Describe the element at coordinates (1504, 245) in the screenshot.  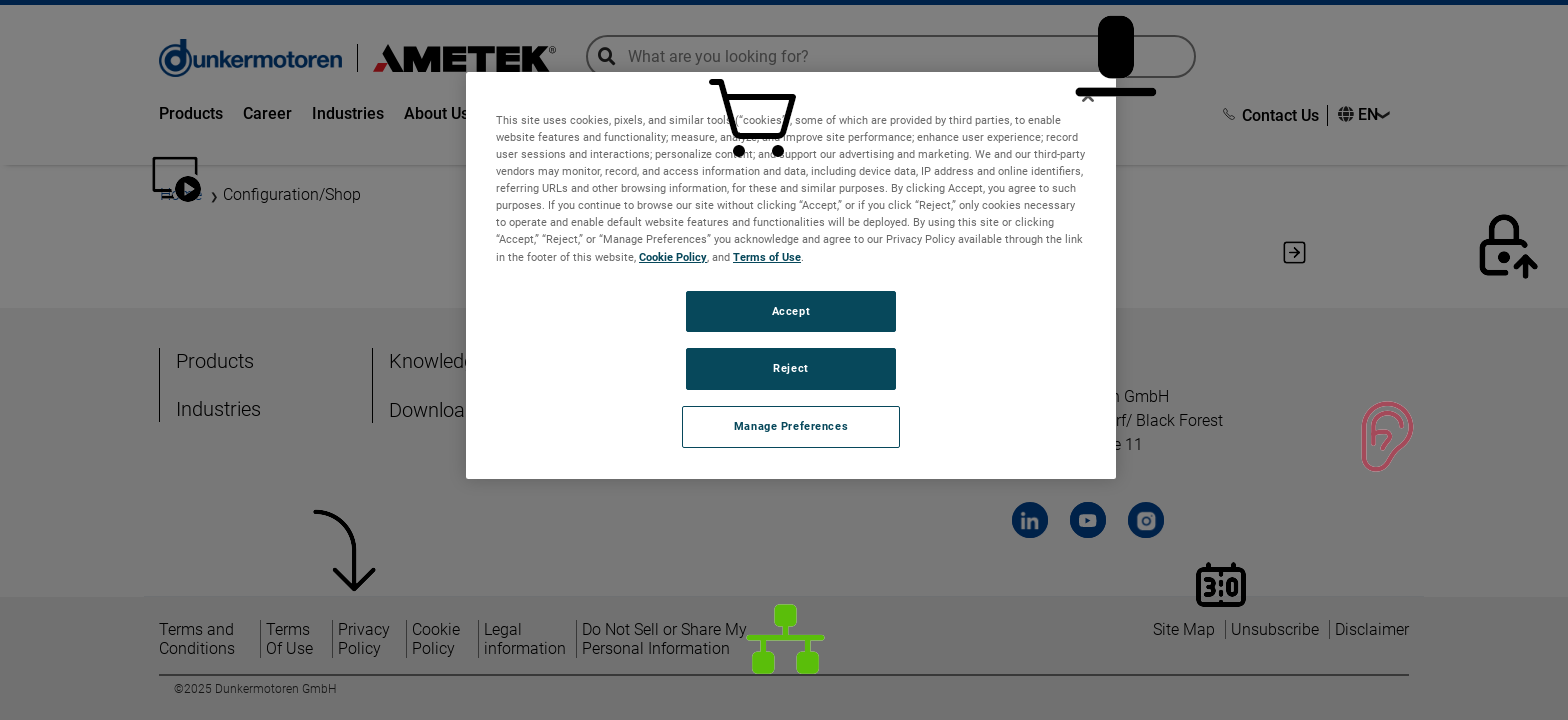
I see `upload or sync secured data` at that location.